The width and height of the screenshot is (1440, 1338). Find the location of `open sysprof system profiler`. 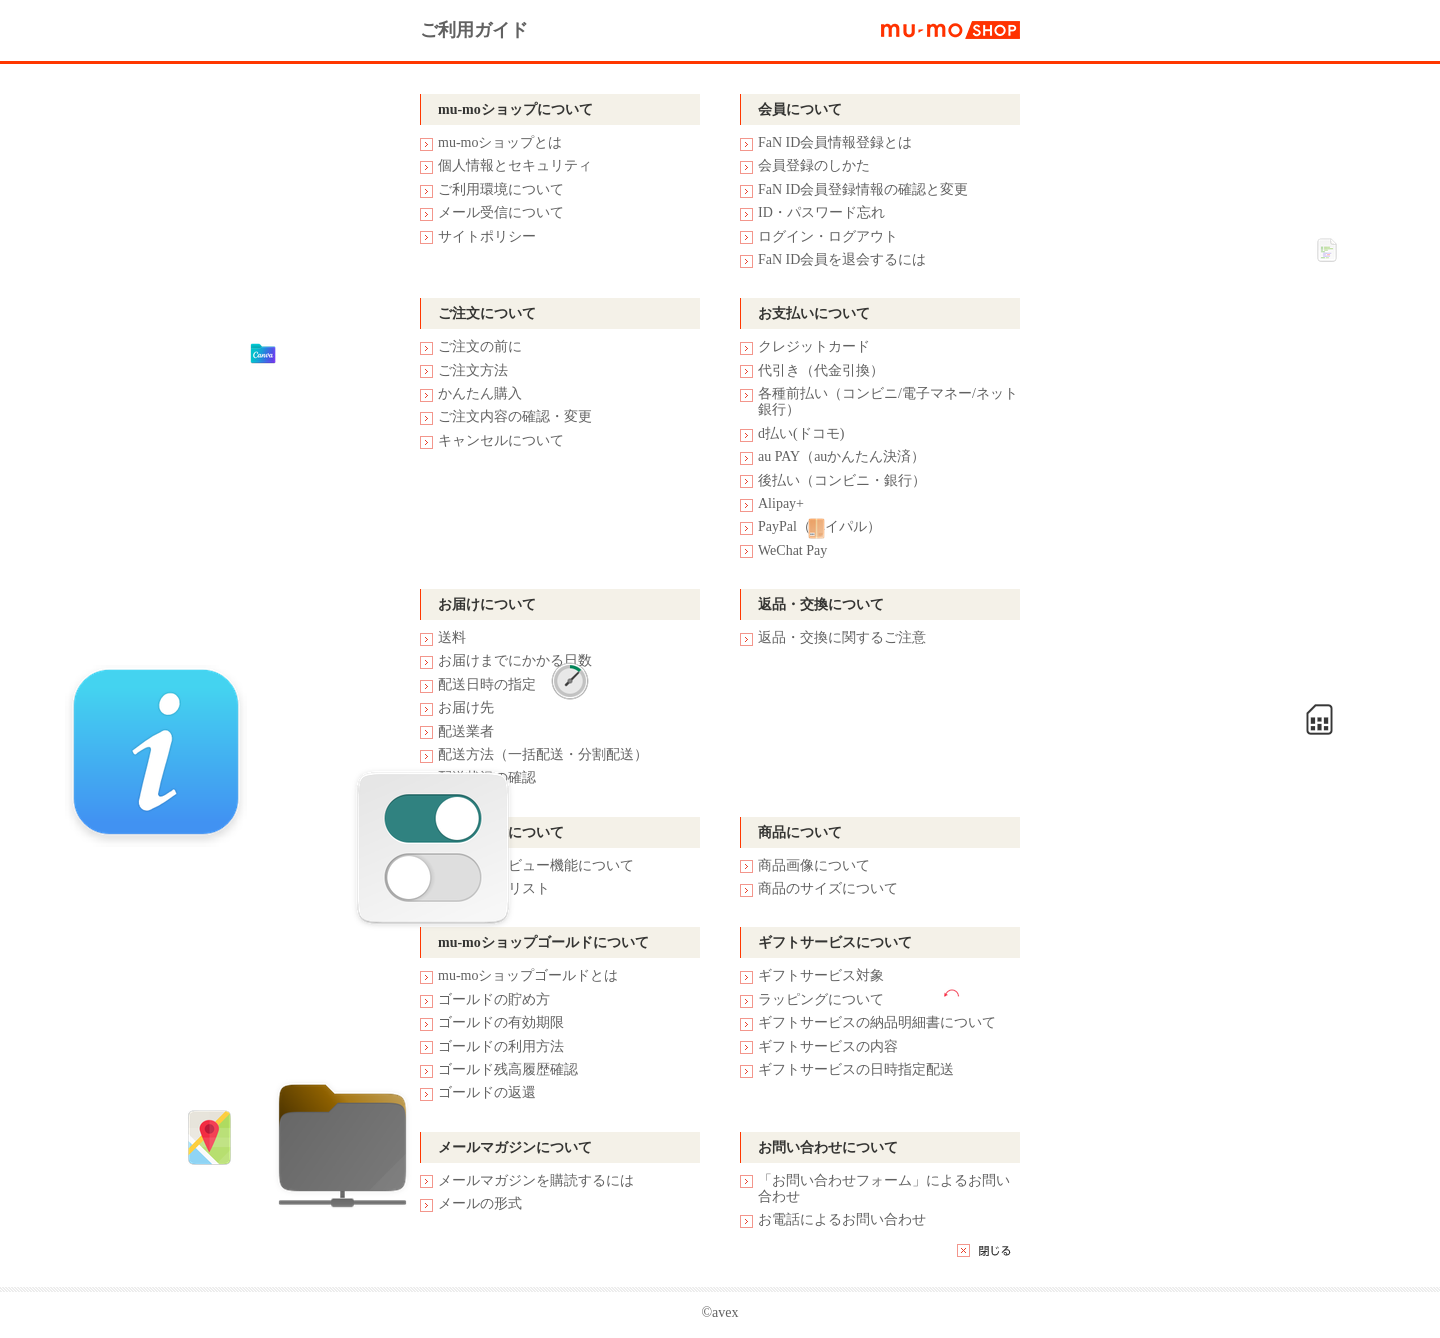

open sysprof system profiler is located at coordinates (570, 681).